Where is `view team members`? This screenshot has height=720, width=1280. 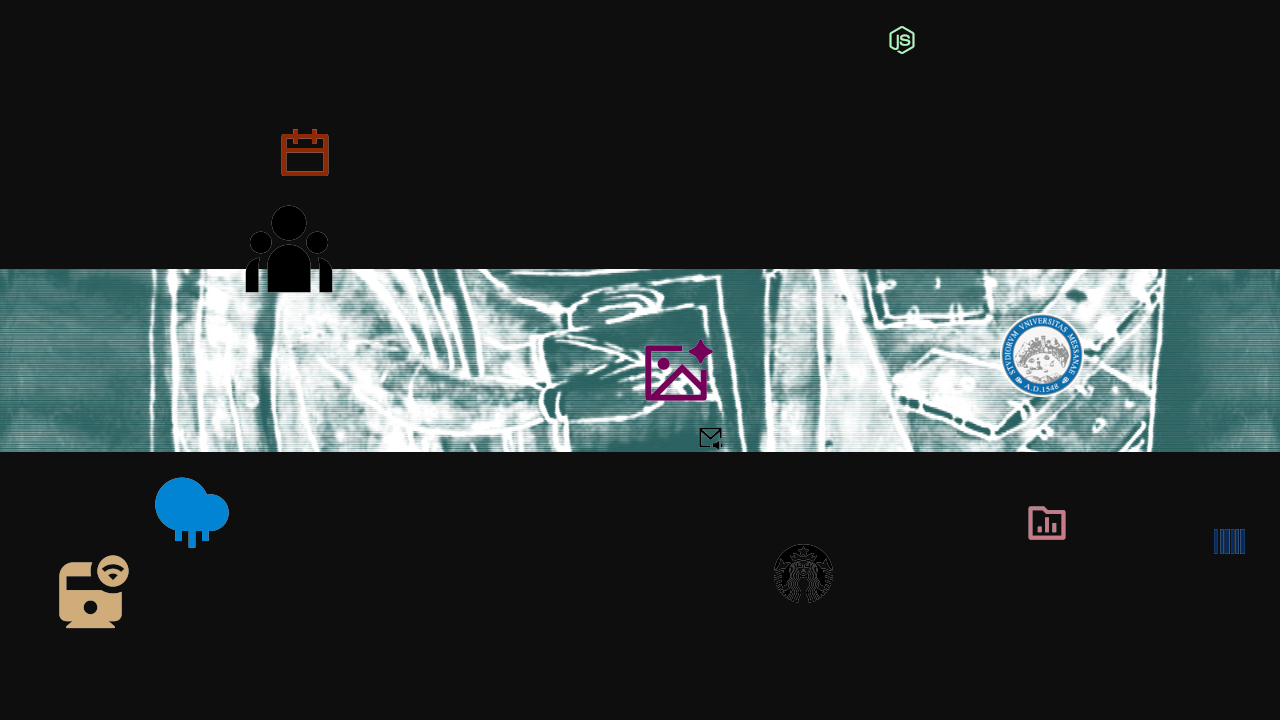 view team members is located at coordinates (289, 249).